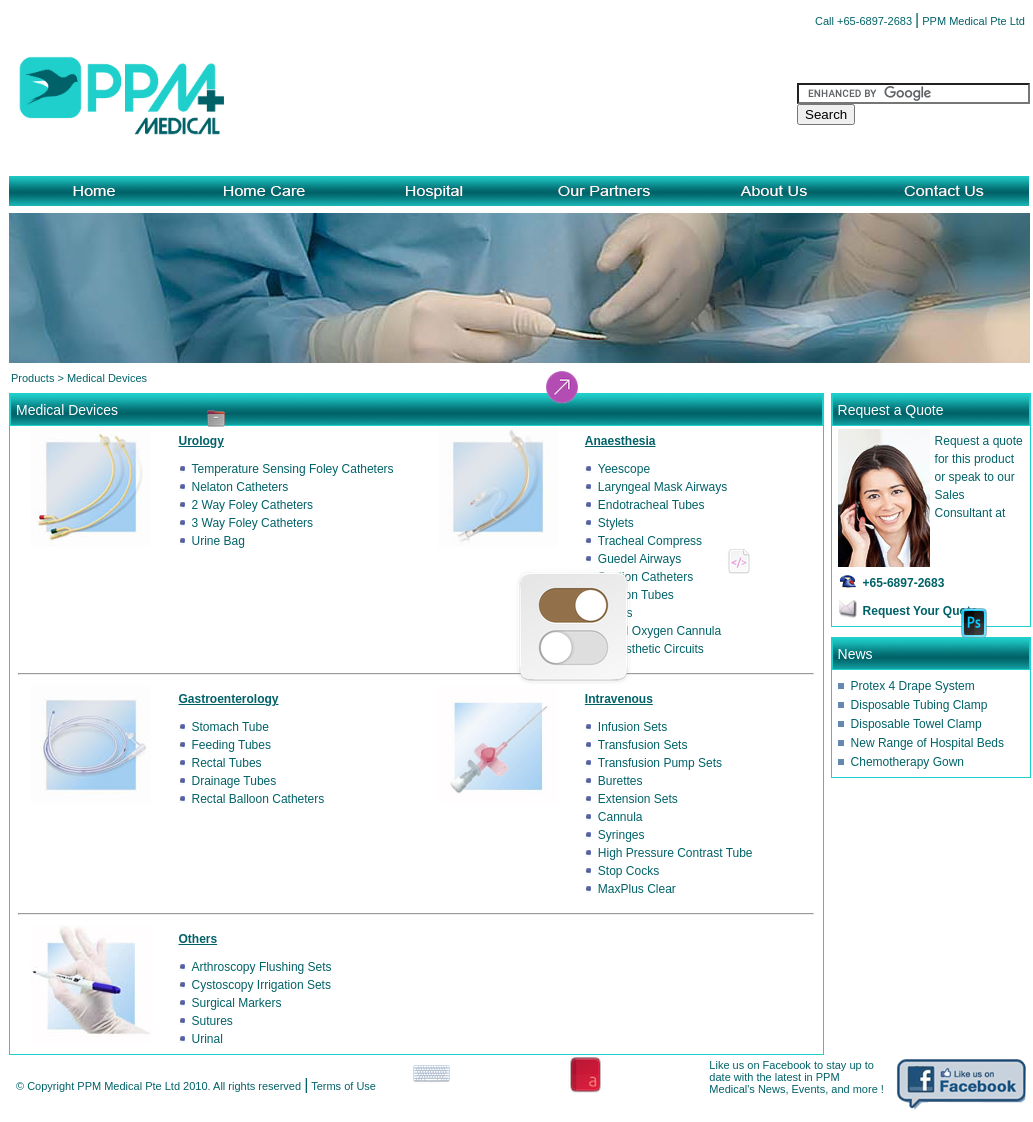  I want to click on indicates keyboard connected via bluetooth, so click(431, 1073).